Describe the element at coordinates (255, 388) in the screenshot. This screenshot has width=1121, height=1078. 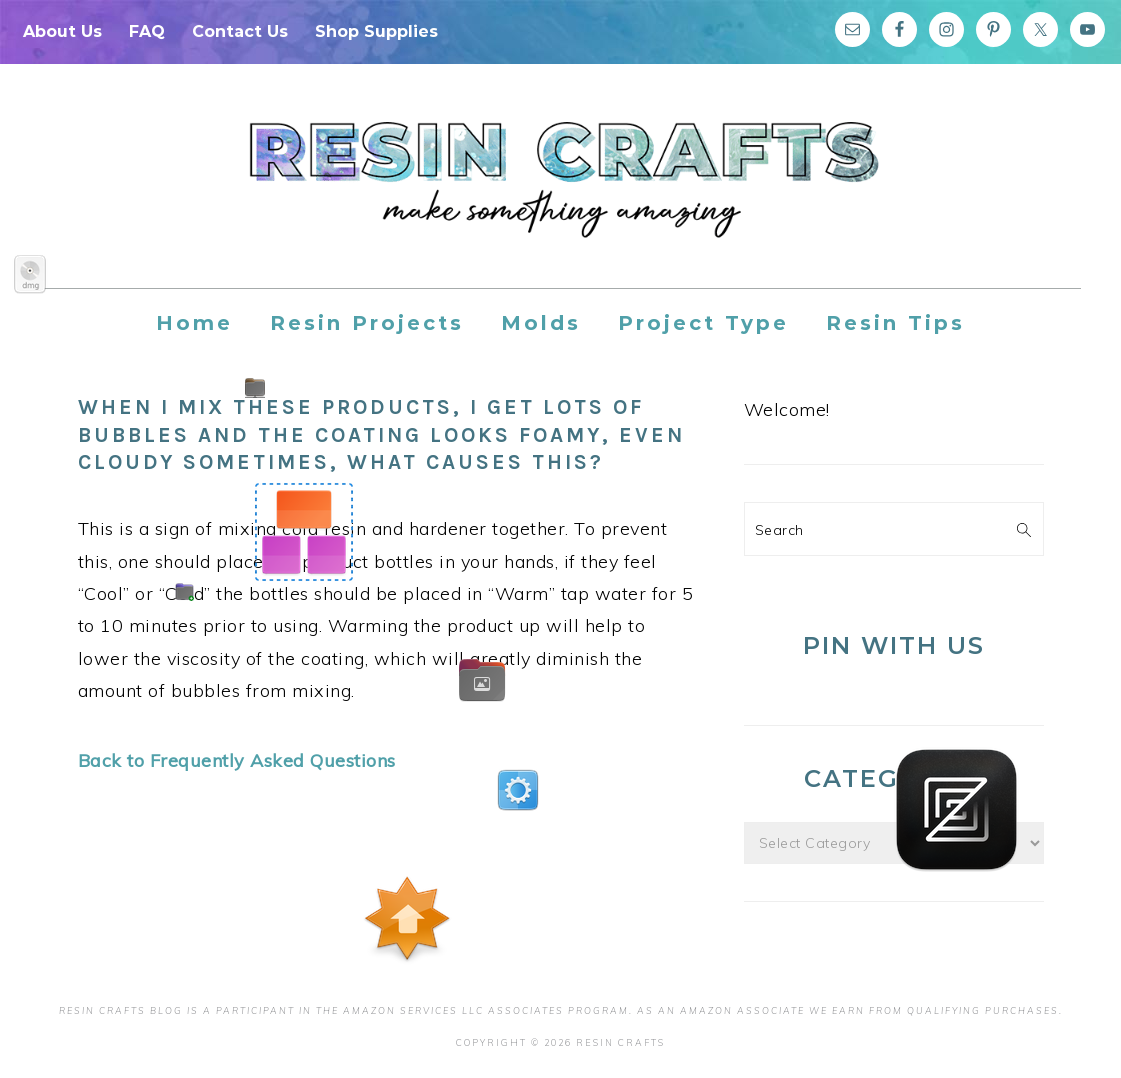
I see `access files stored on a remote server` at that location.